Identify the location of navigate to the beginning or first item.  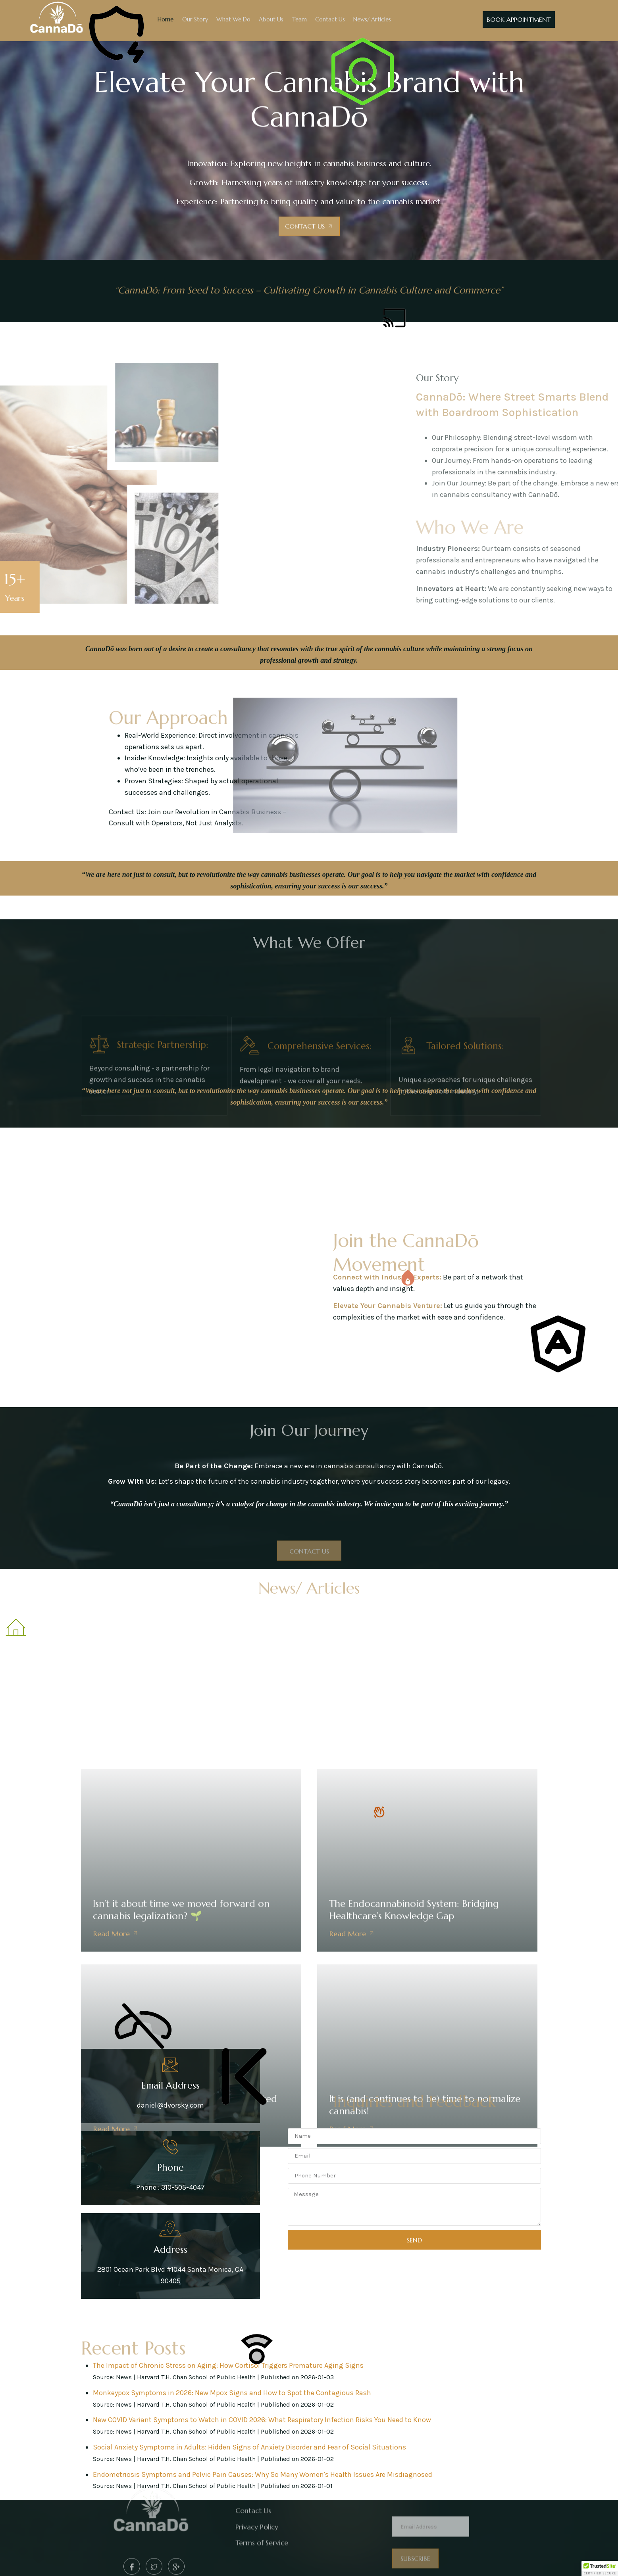
(243, 2076).